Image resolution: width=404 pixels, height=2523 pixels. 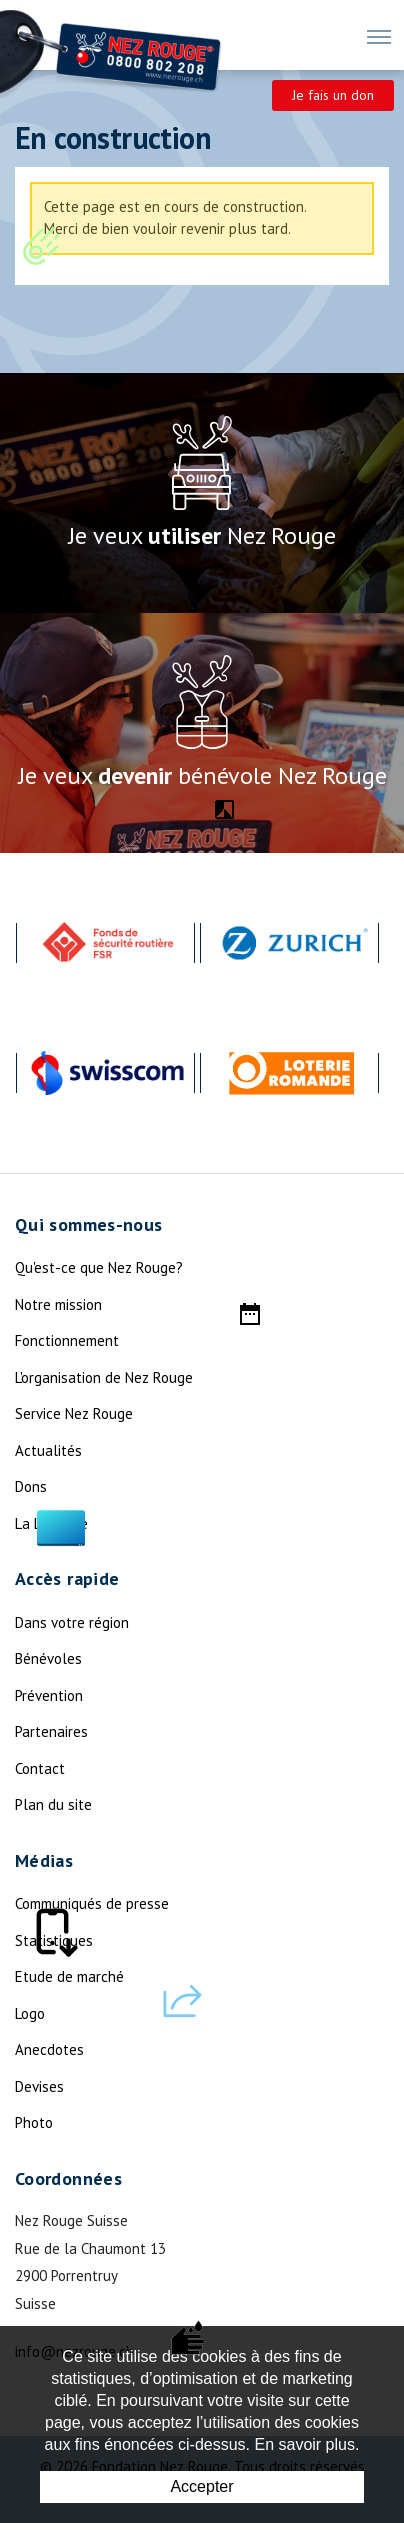 What do you see at coordinates (182, 1999) in the screenshot?
I see `share this content` at bounding box center [182, 1999].